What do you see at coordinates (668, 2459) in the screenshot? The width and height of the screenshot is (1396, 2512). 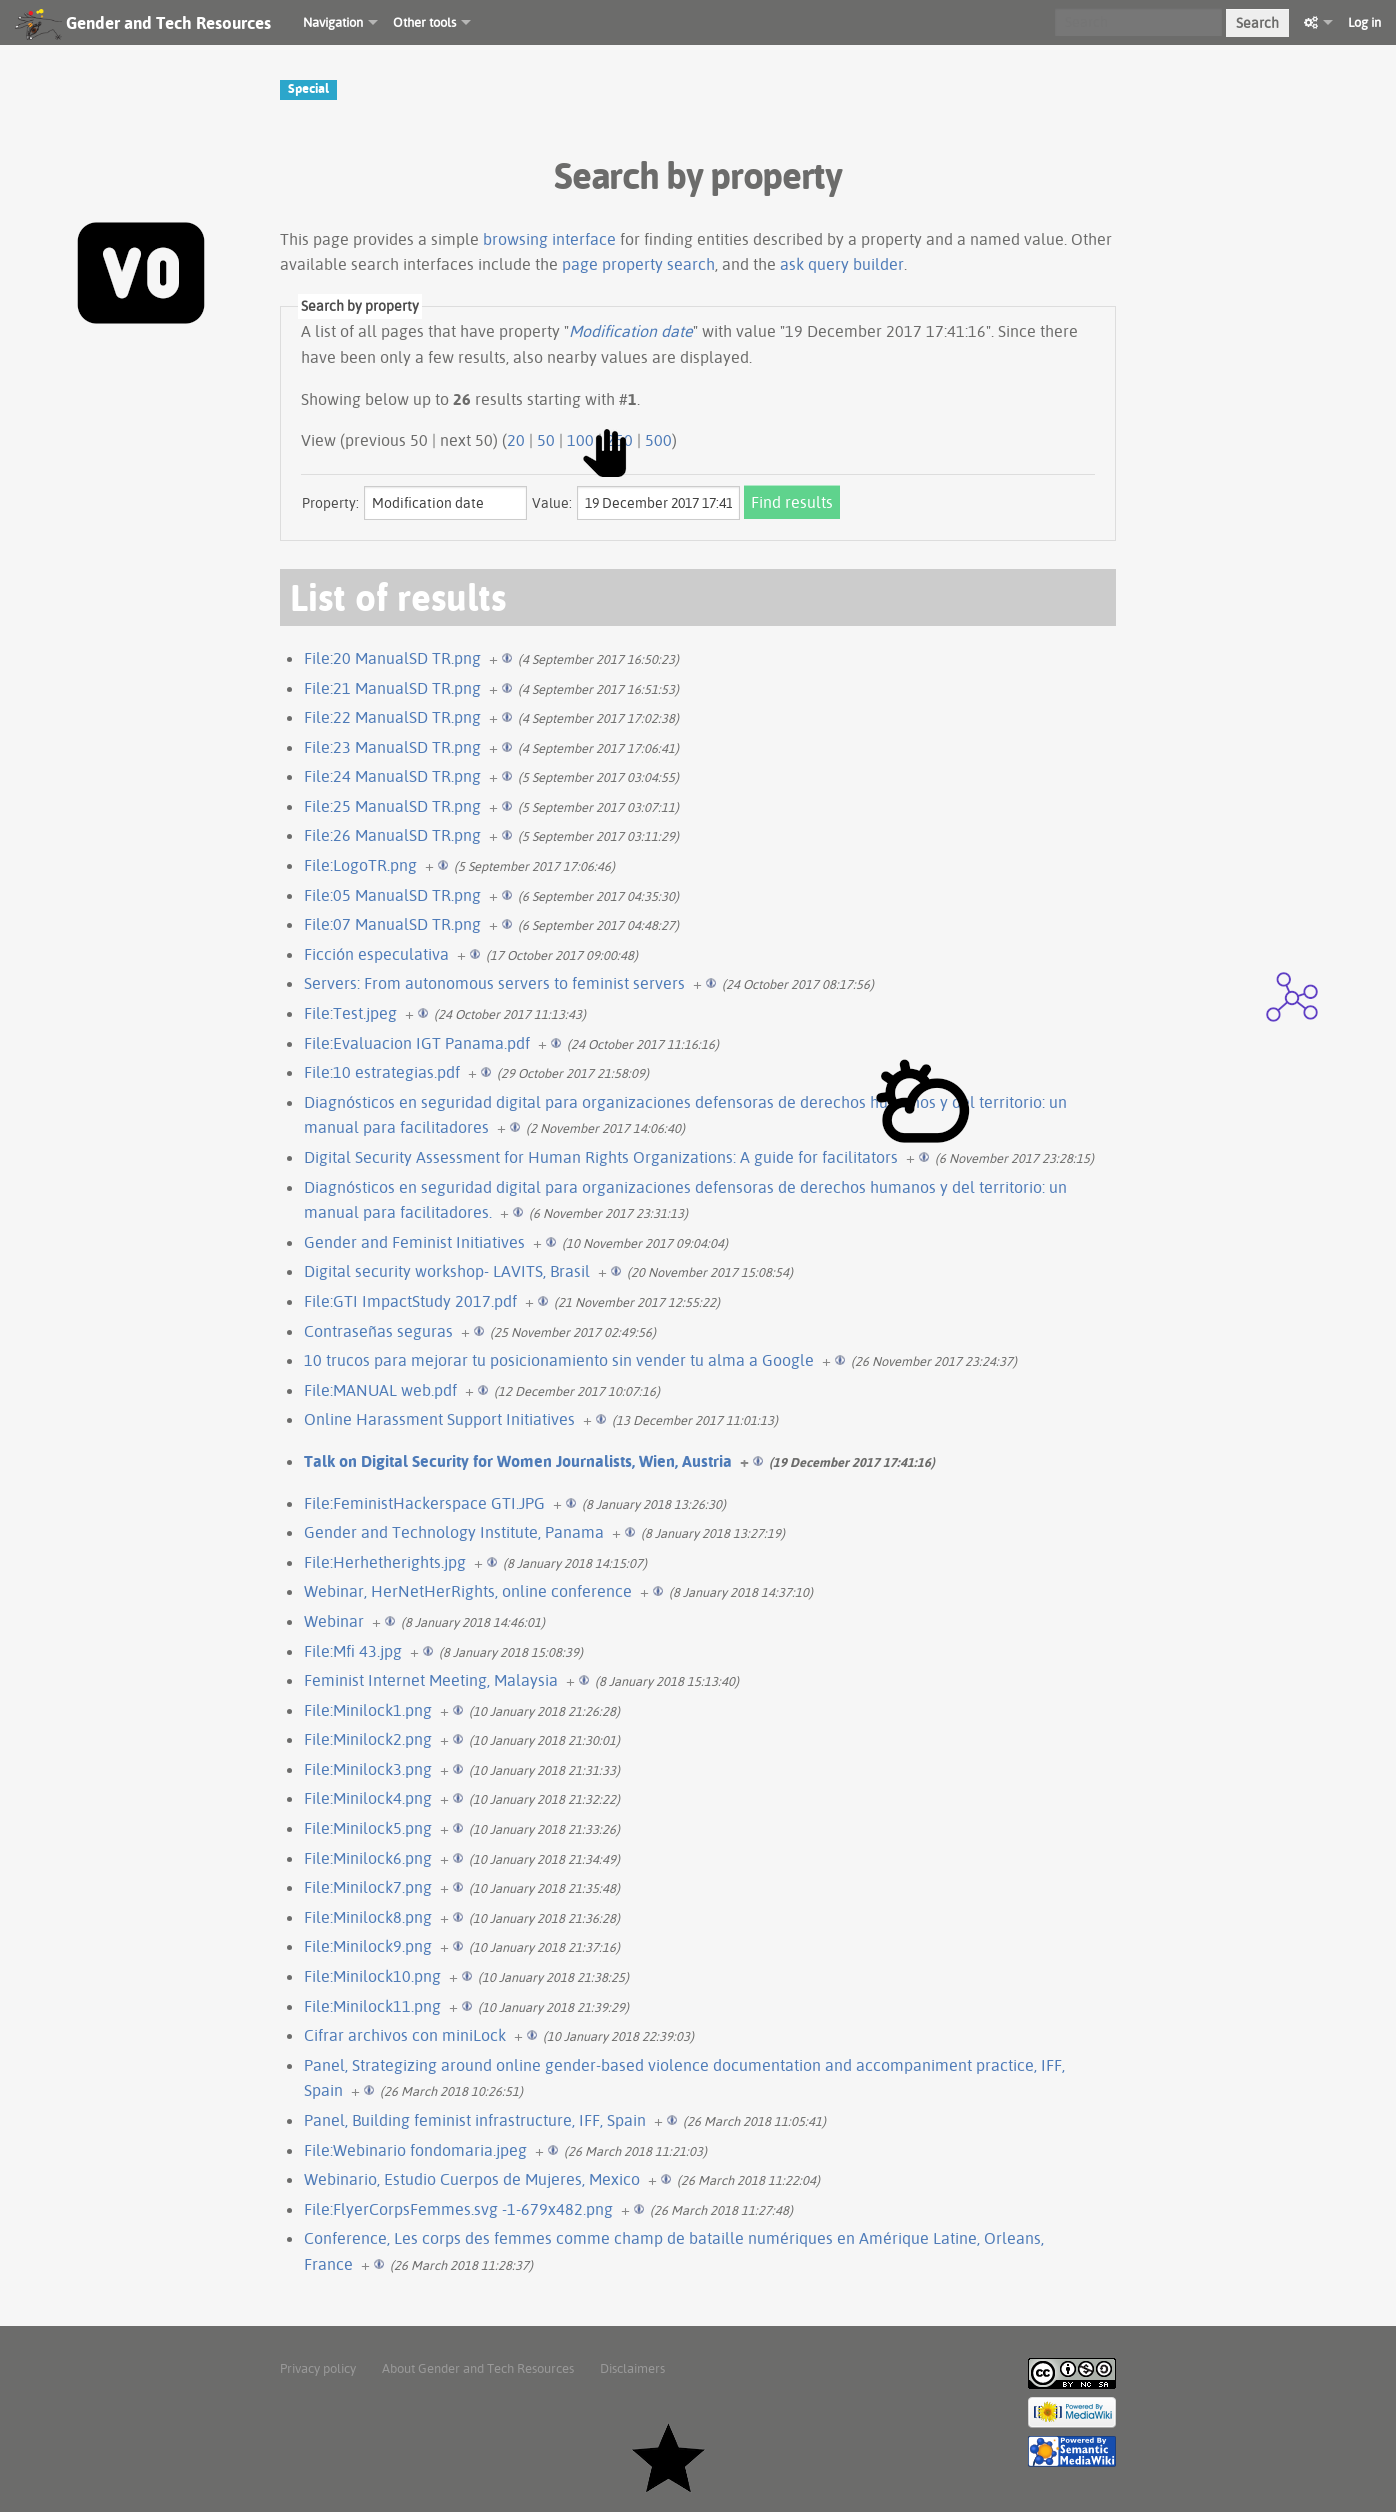 I see `add item to favorites` at bounding box center [668, 2459].